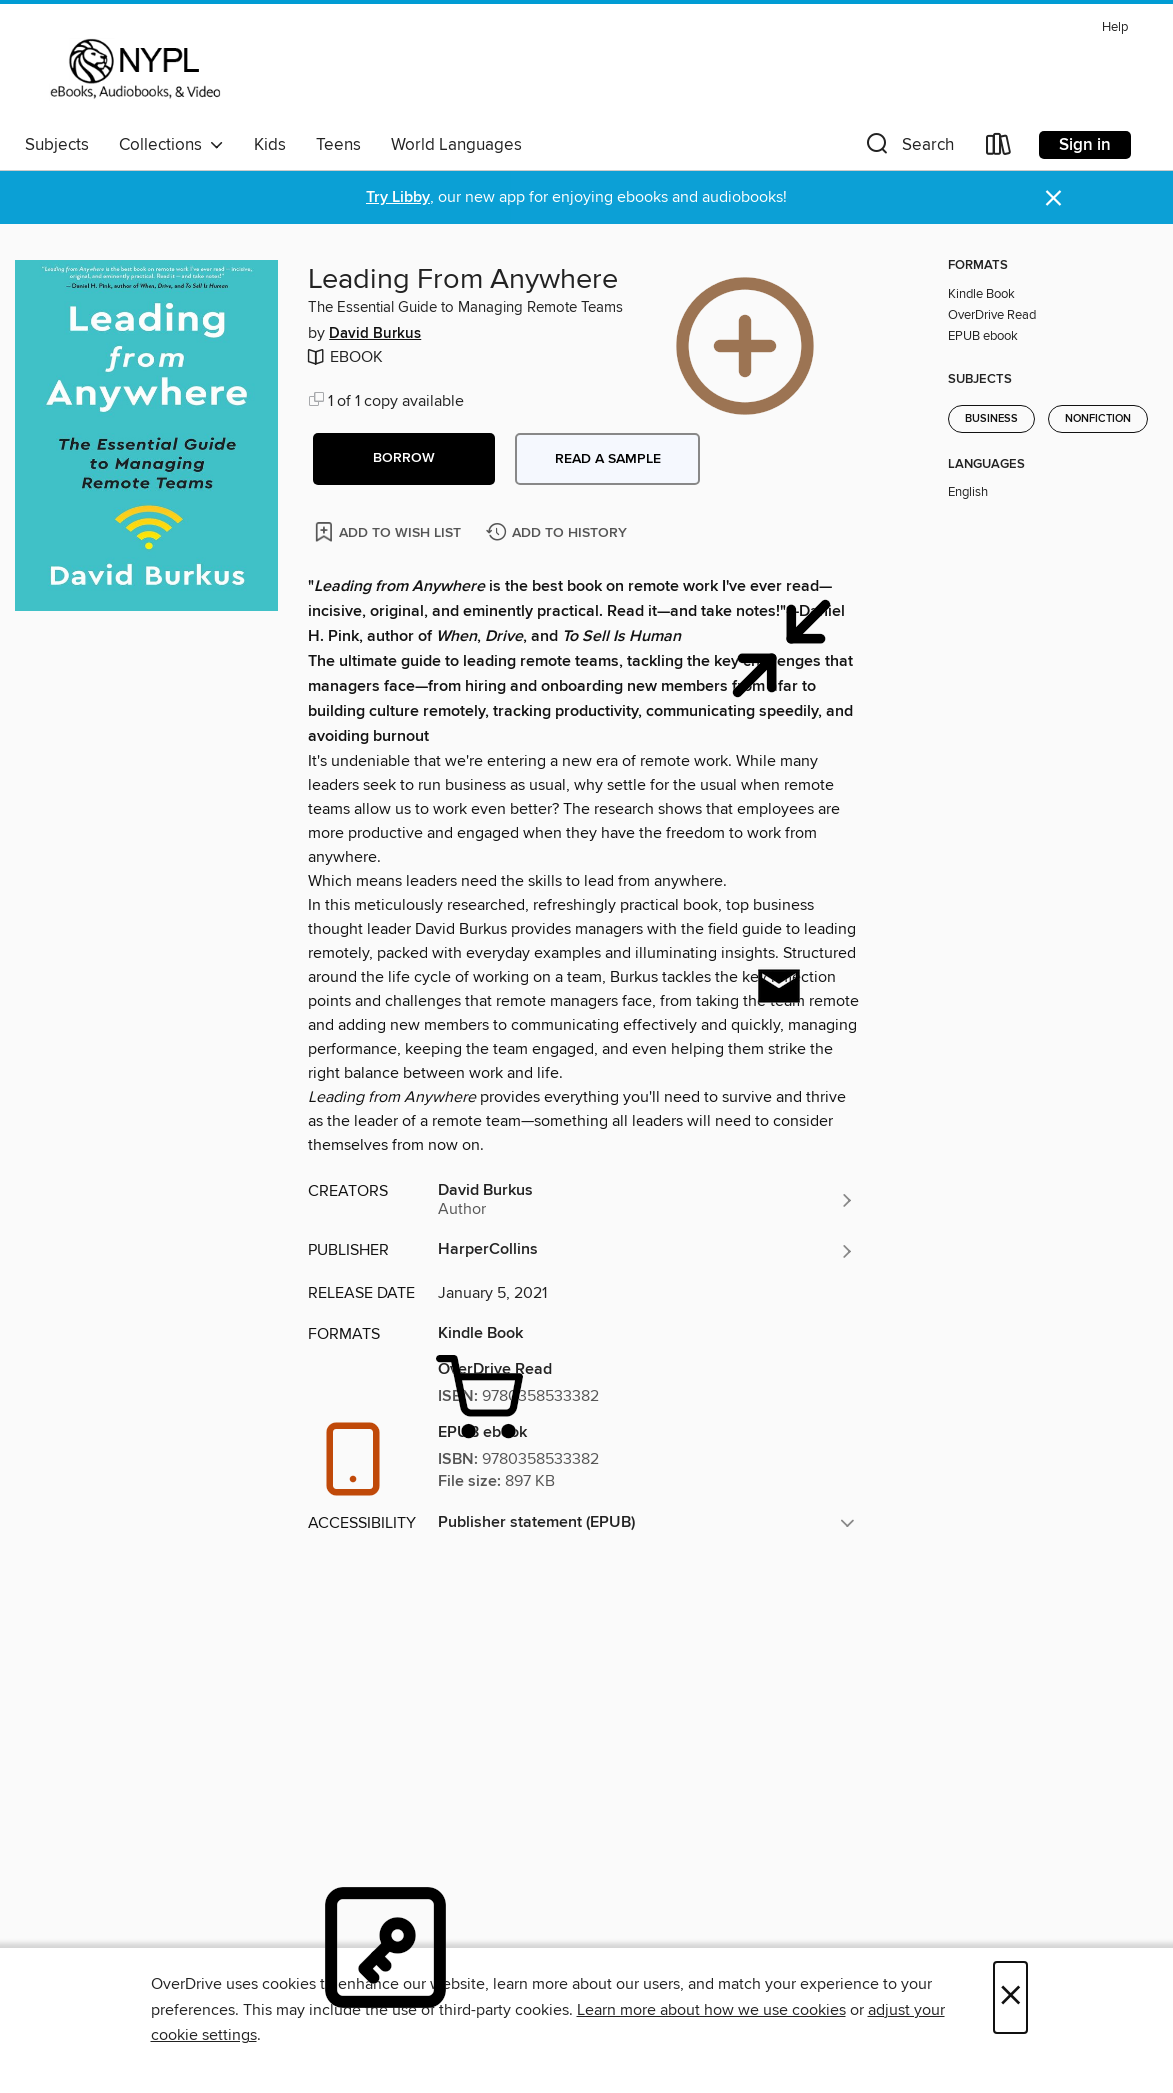 The image size is (1173, 2093). I want to click on view your shopping cart, so click(479, 1398).